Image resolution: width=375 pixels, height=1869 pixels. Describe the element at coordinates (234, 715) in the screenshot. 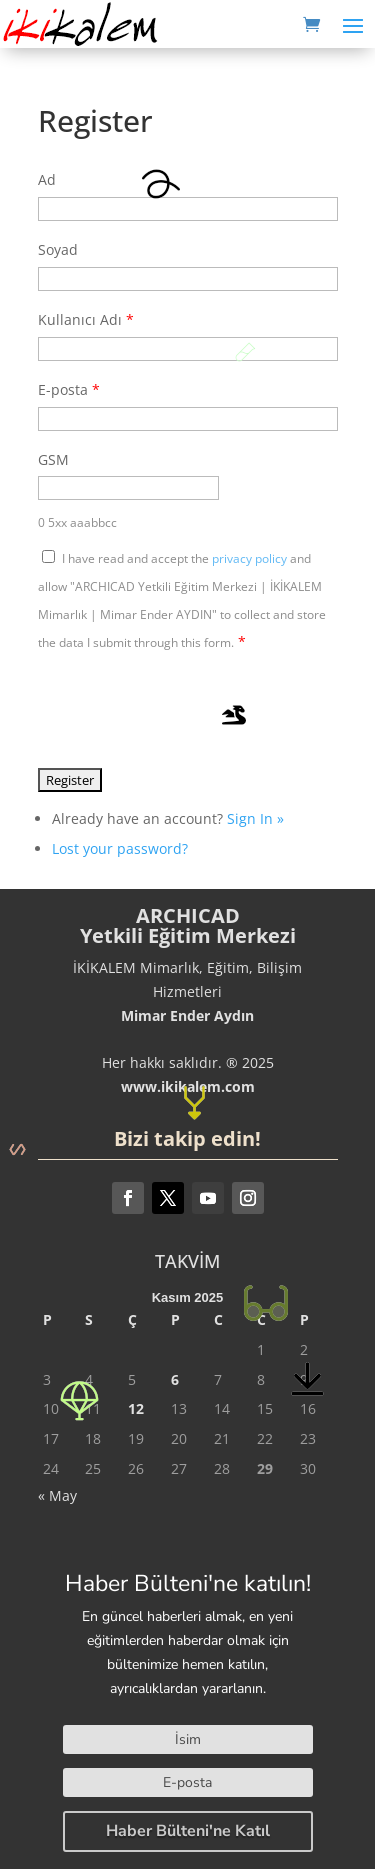

I see `access fantasy or gaming content` at that location.